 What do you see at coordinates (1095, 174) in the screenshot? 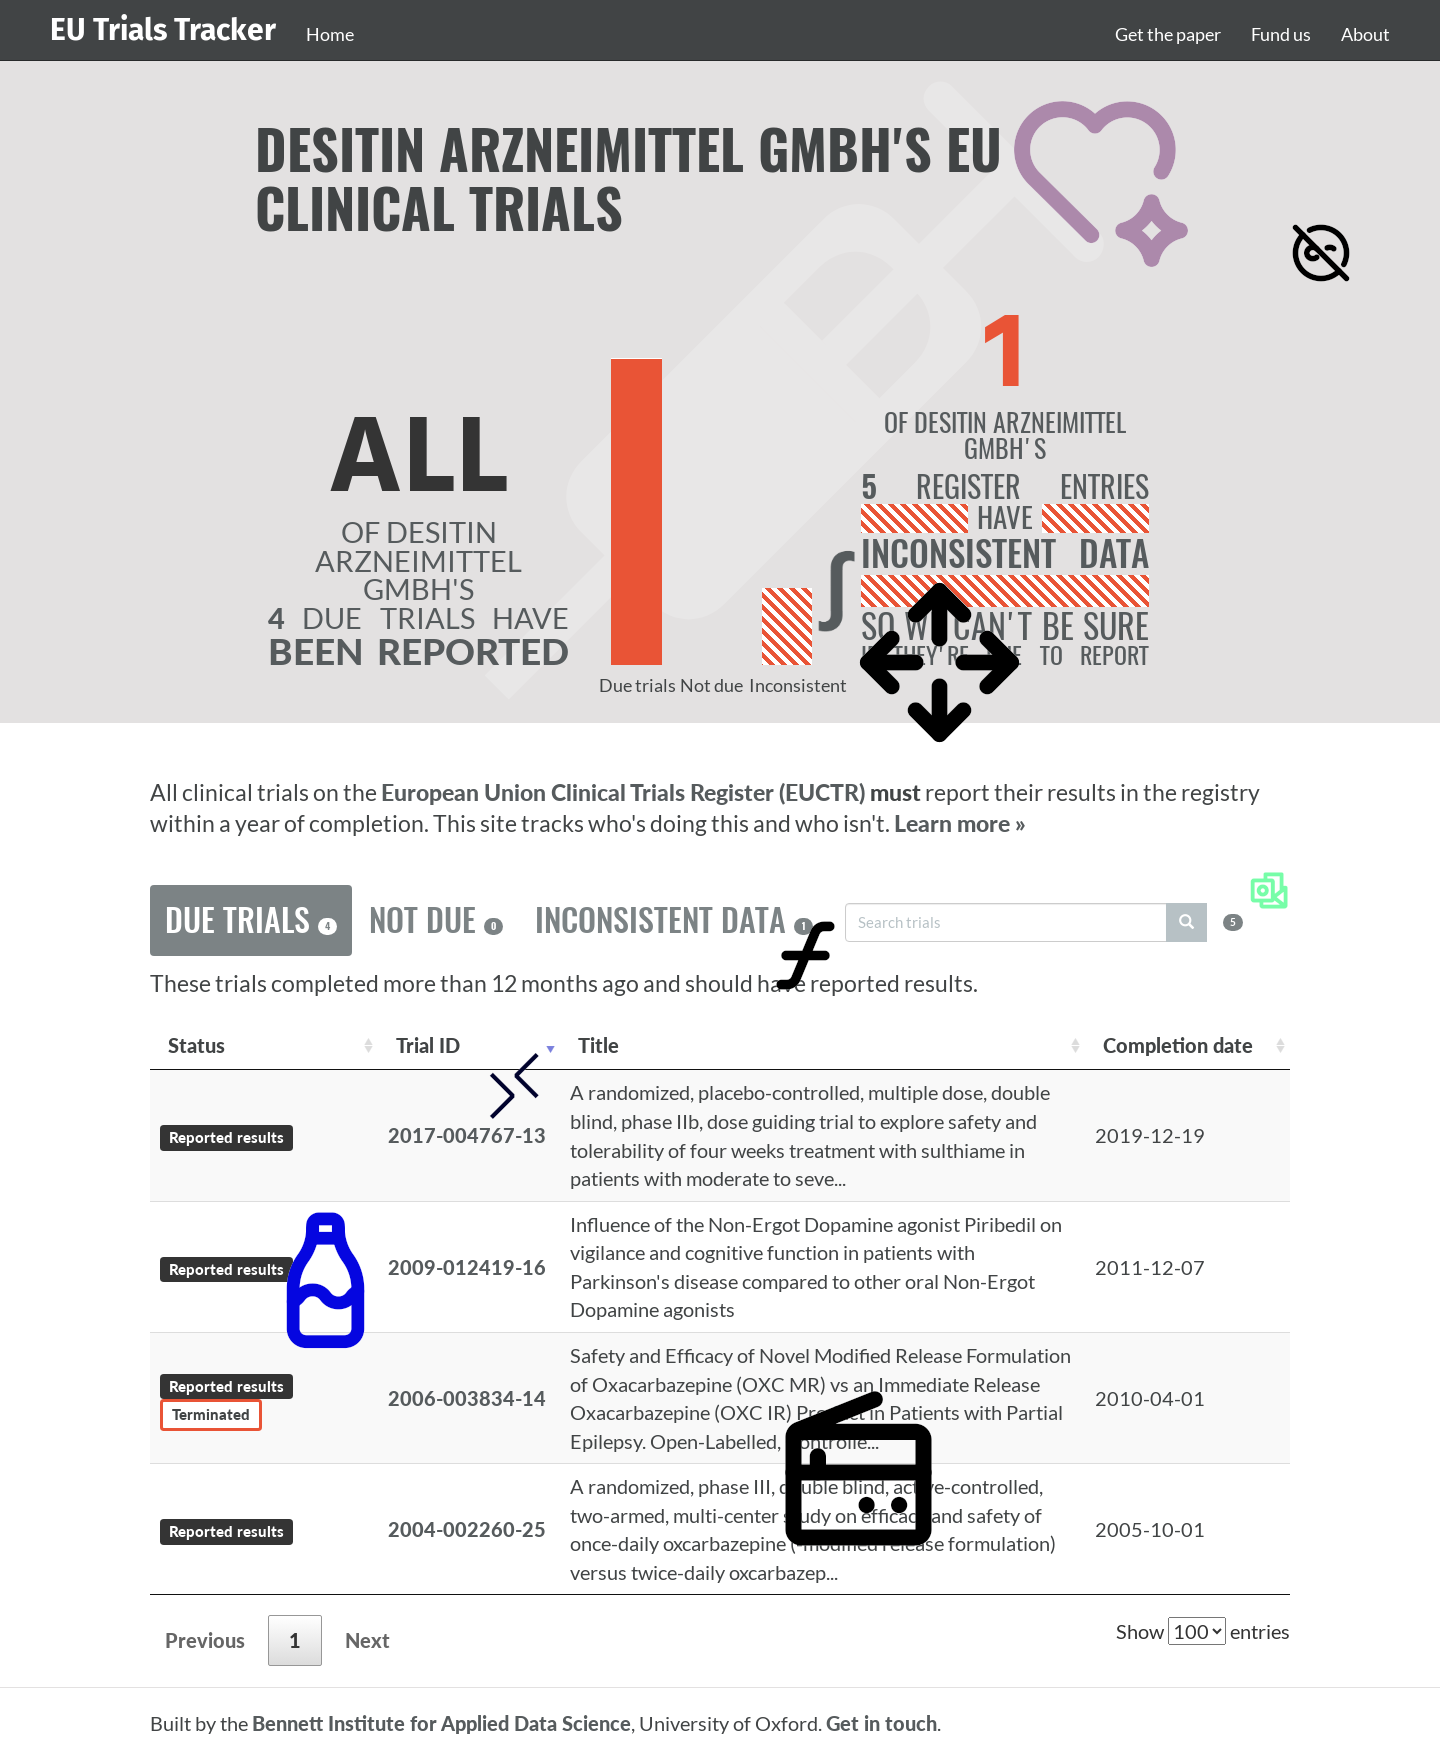
I see `add to favorites with AI-powered recommendations` at bounding box center [1095, 174].